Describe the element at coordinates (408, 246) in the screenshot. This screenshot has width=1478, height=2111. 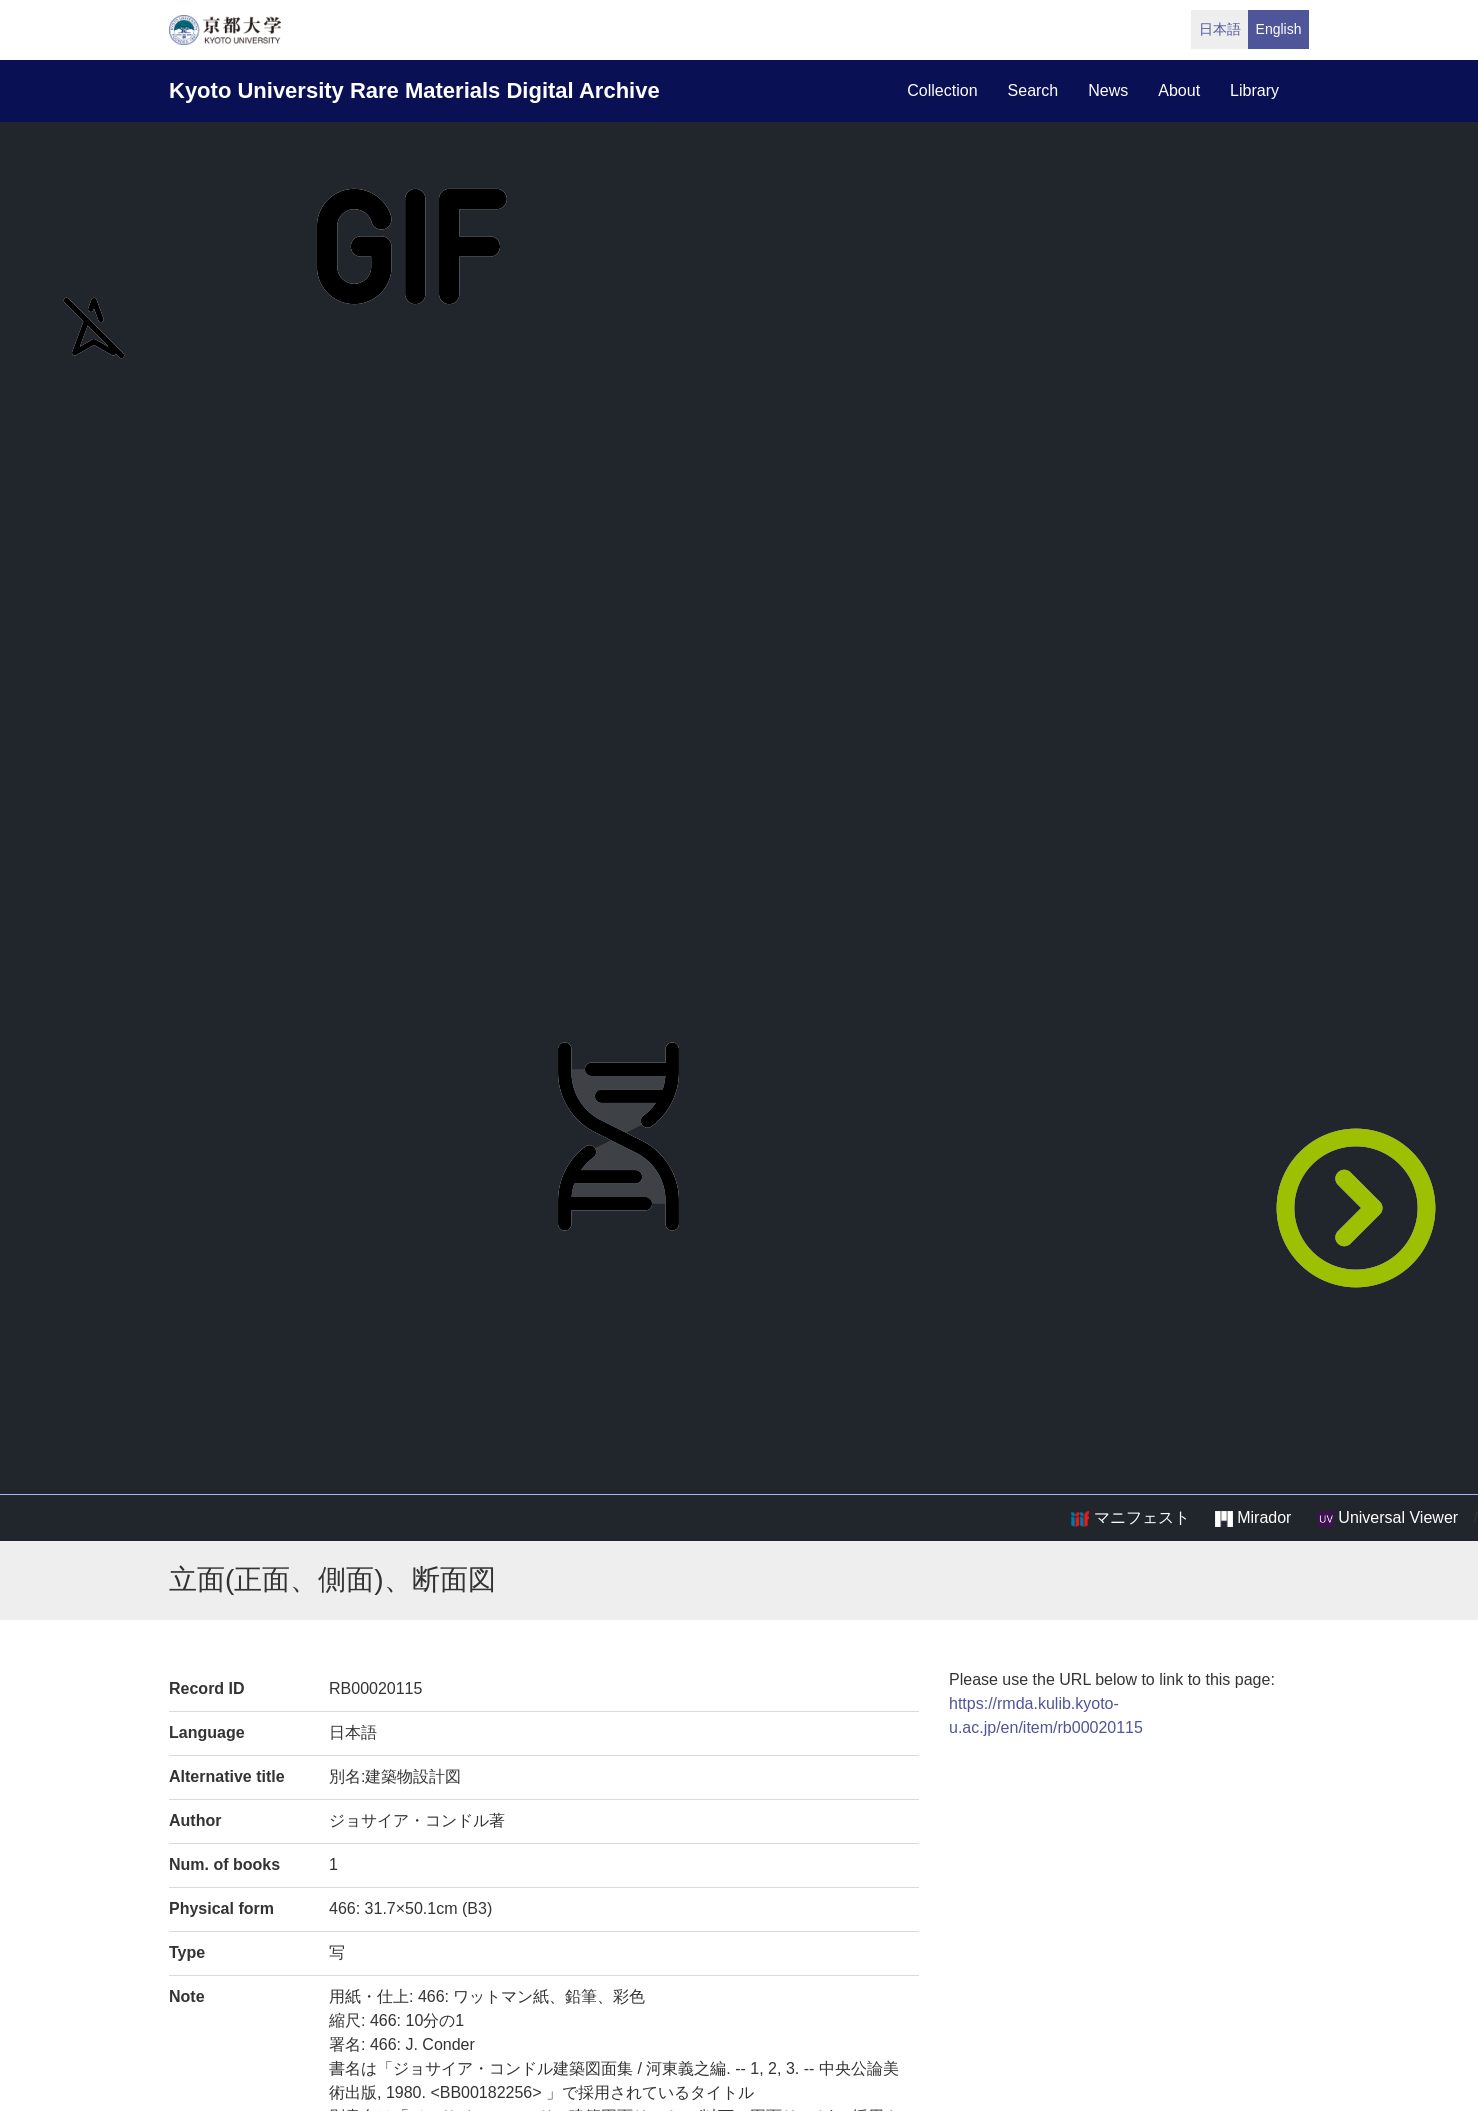
I see `insert a GIF into your message` at that location.